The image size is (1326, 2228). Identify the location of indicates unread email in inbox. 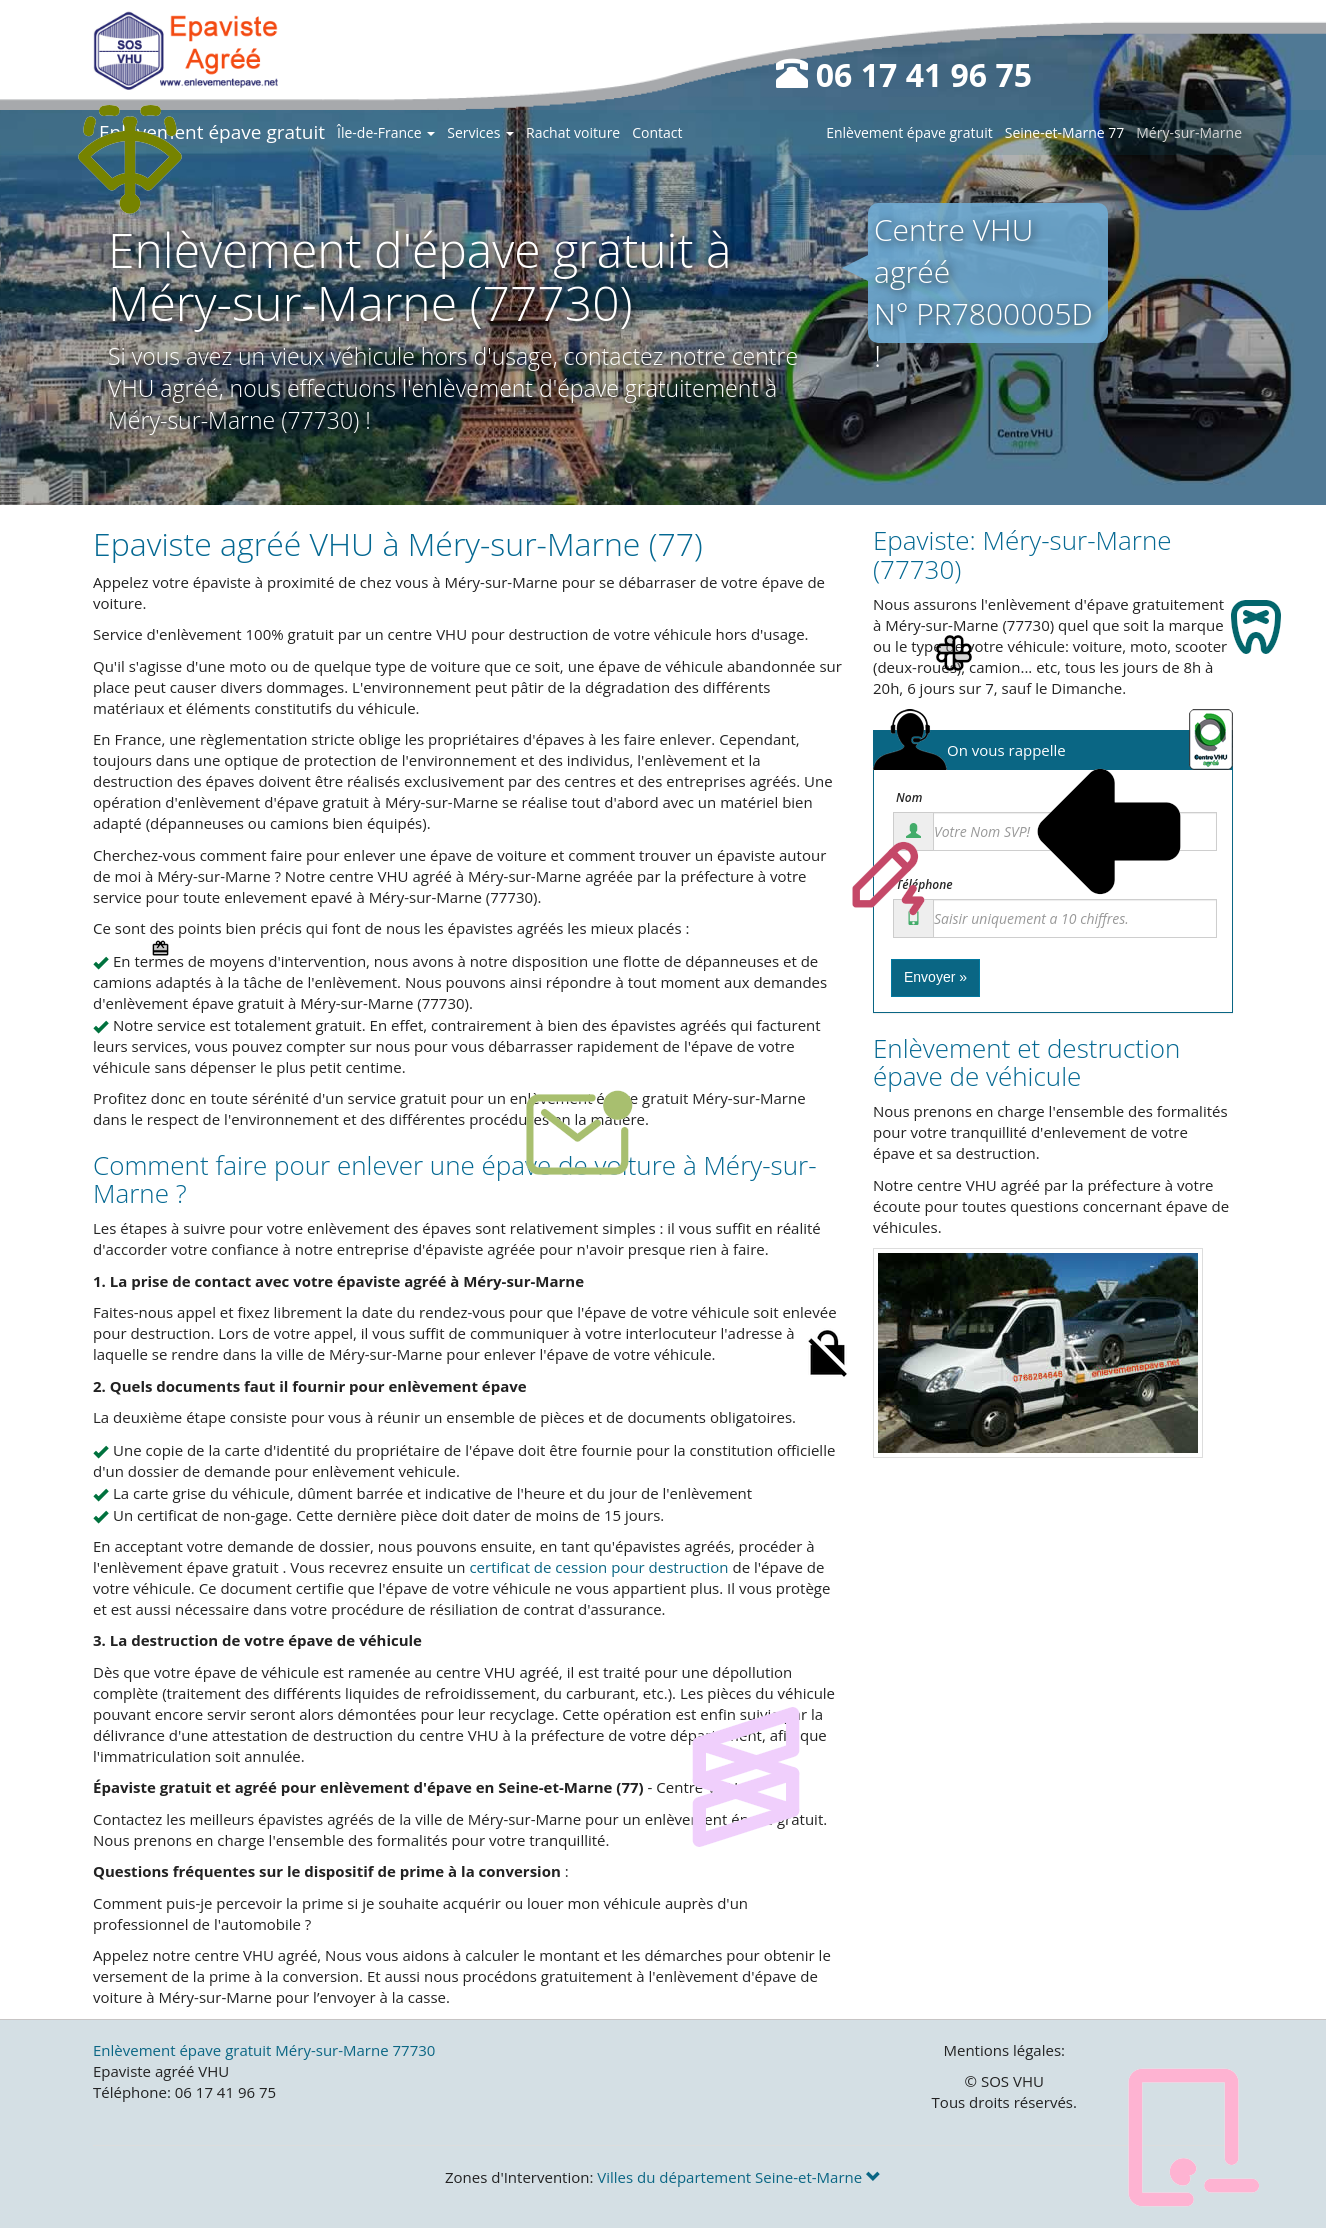
(577, 1134).